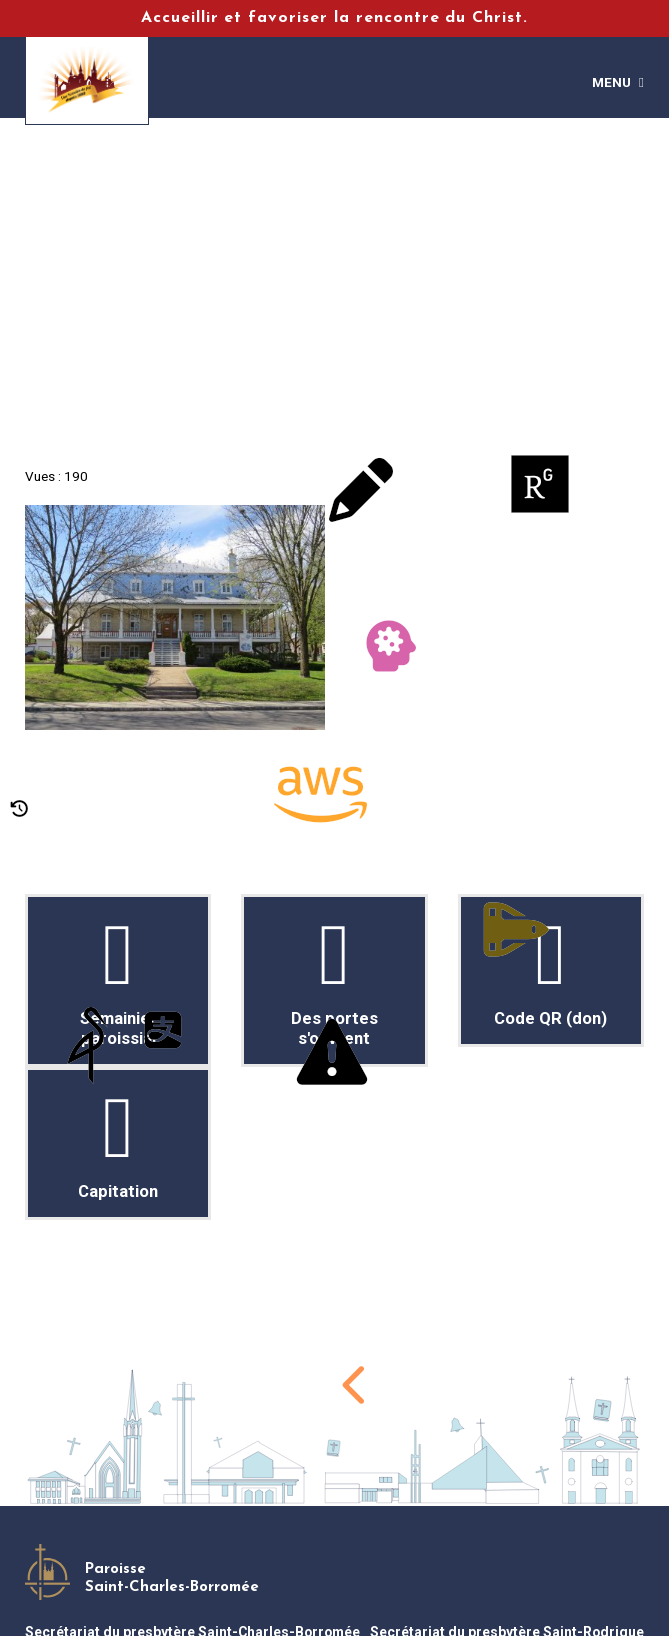 The image size is (669, 1636). I want to click on indicates a warning or caution state, so click(332, 1054).